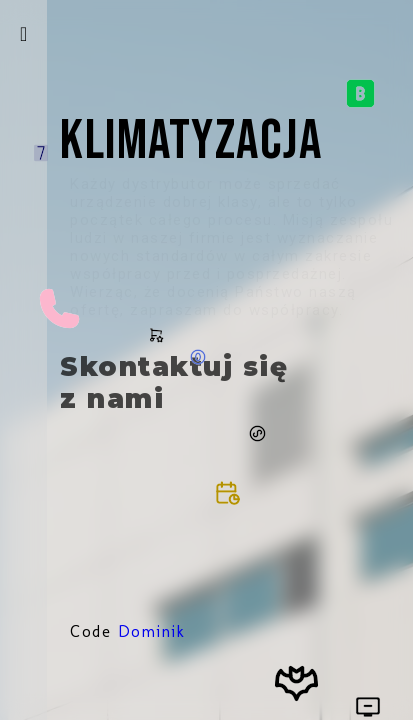 The height and width of the screenshot is (720, 413). I want to click on view favorite or starred items in cart, so click(156, 335).